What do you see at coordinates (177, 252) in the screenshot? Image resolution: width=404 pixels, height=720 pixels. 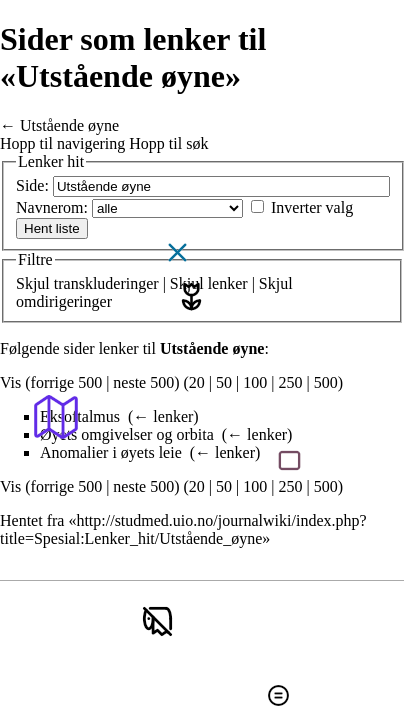 I see `close the current window or dialog` at bounding box center [177, 252].